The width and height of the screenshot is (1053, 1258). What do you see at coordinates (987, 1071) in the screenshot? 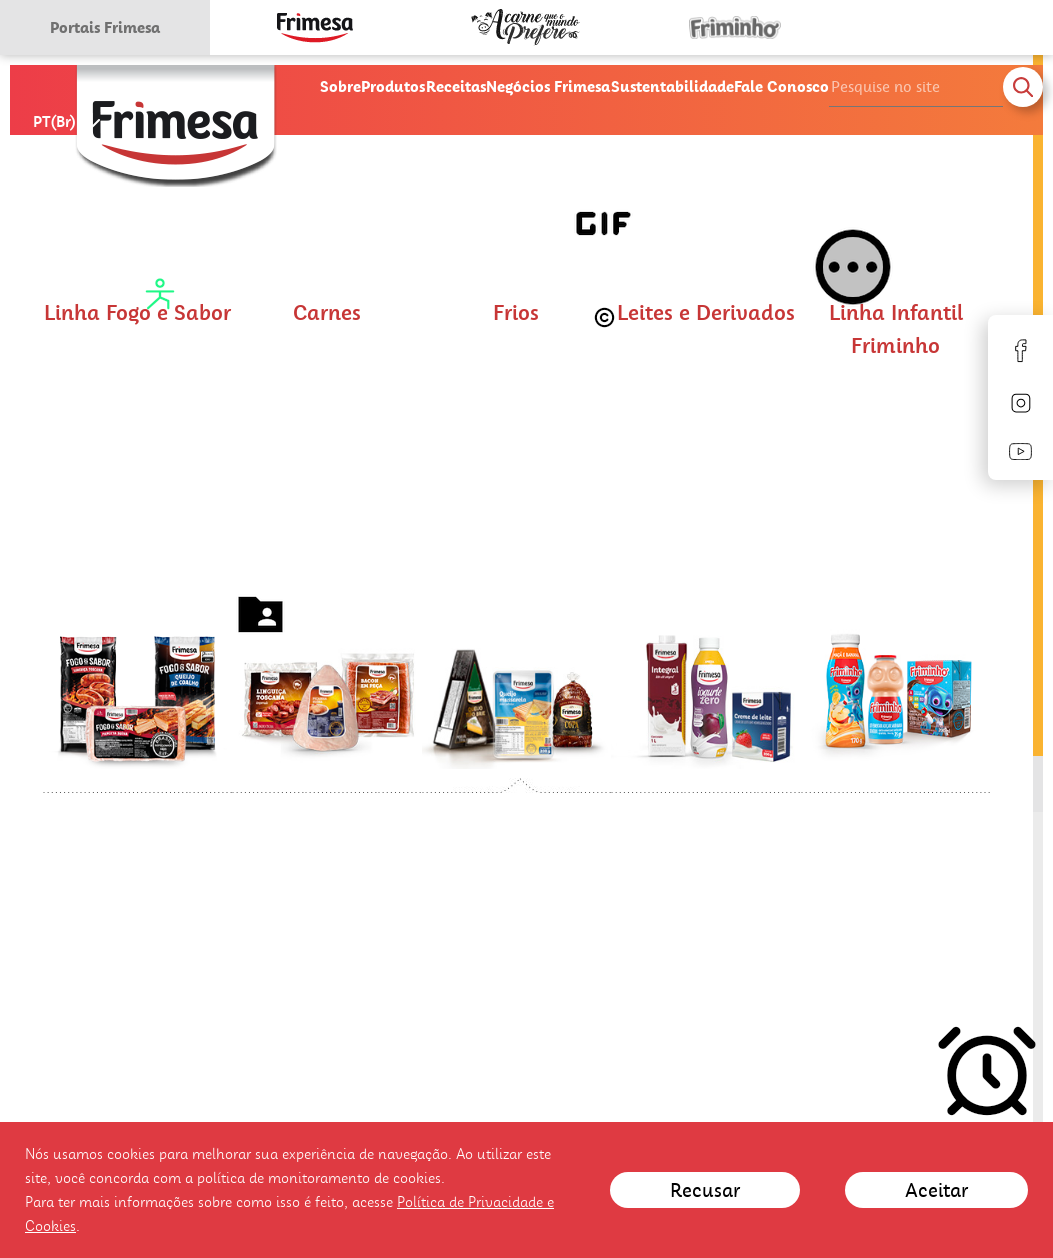
I see `set or manage alarms` at bounding box center [987, 1071].